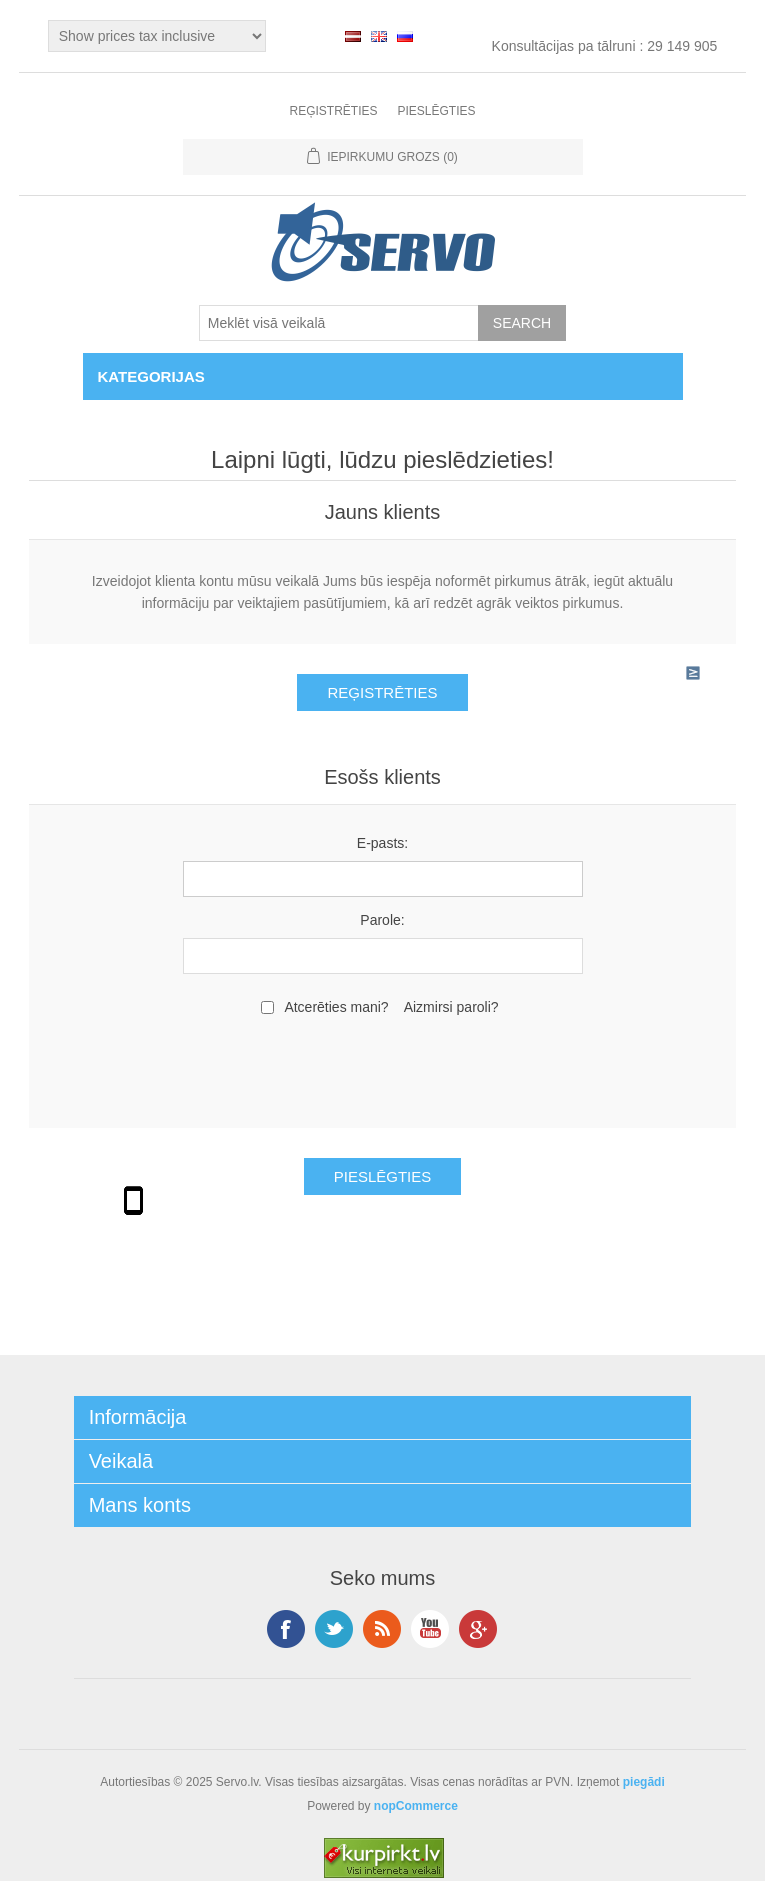 Image resolution: width=765 pixels, height=1881 pixels. Describe the element at coordinates (133, 1200) in the screenshot. I see `view on mobile device` at that location.